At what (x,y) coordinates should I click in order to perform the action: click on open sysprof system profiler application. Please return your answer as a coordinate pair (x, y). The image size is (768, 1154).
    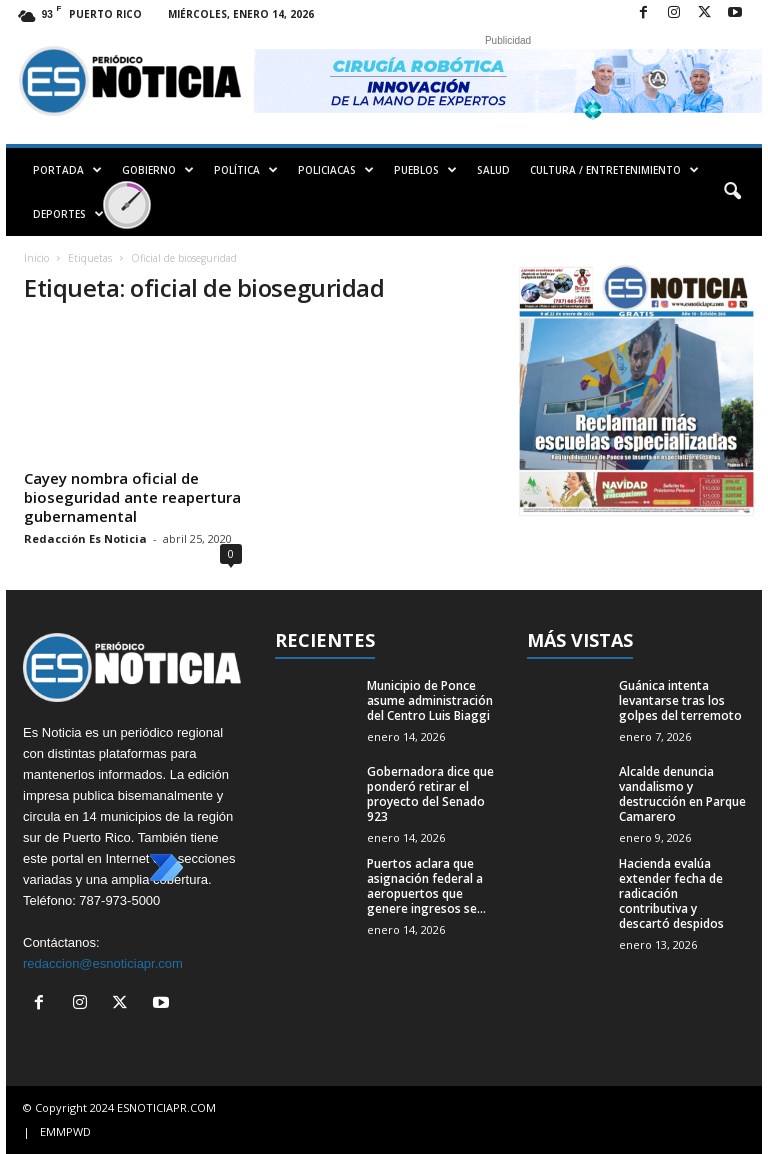
    Looking at the image, I should click on (127, 205).